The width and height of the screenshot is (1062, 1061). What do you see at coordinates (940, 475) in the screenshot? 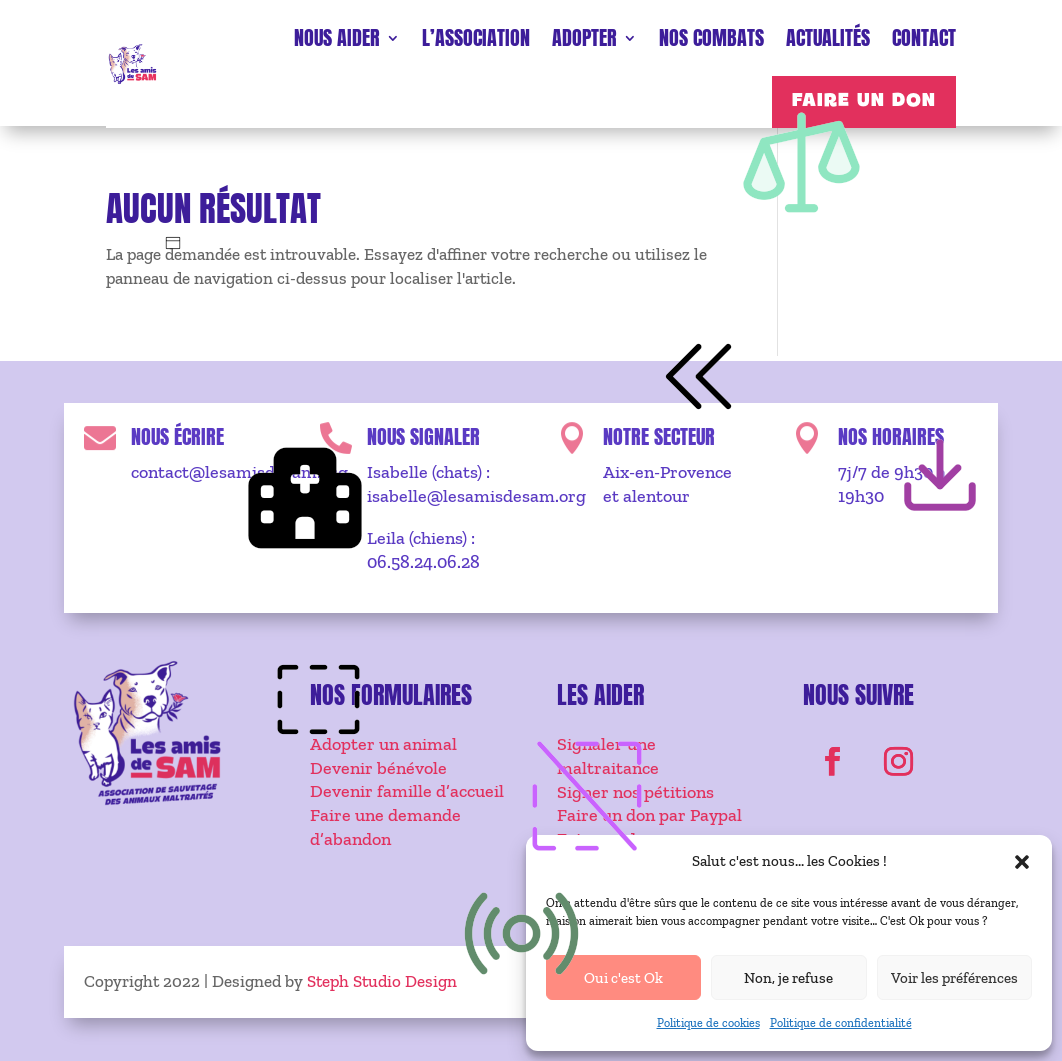
I see `download a file or document` at bounding box center [940, 475].